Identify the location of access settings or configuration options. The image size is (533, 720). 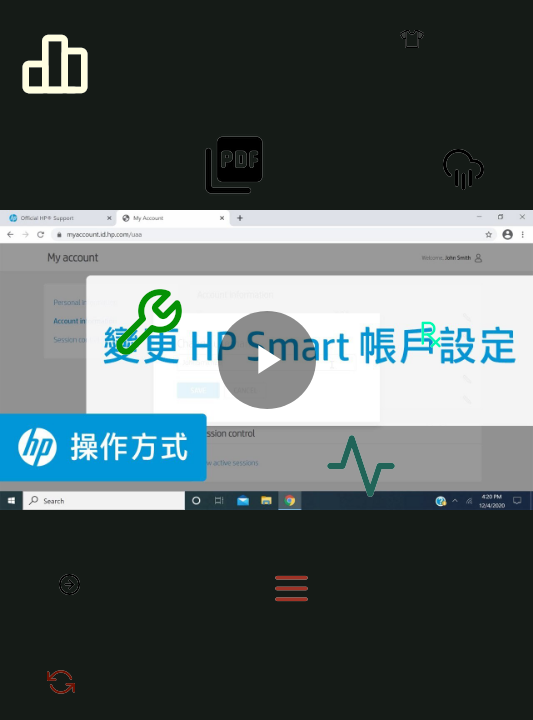
(147, 323).